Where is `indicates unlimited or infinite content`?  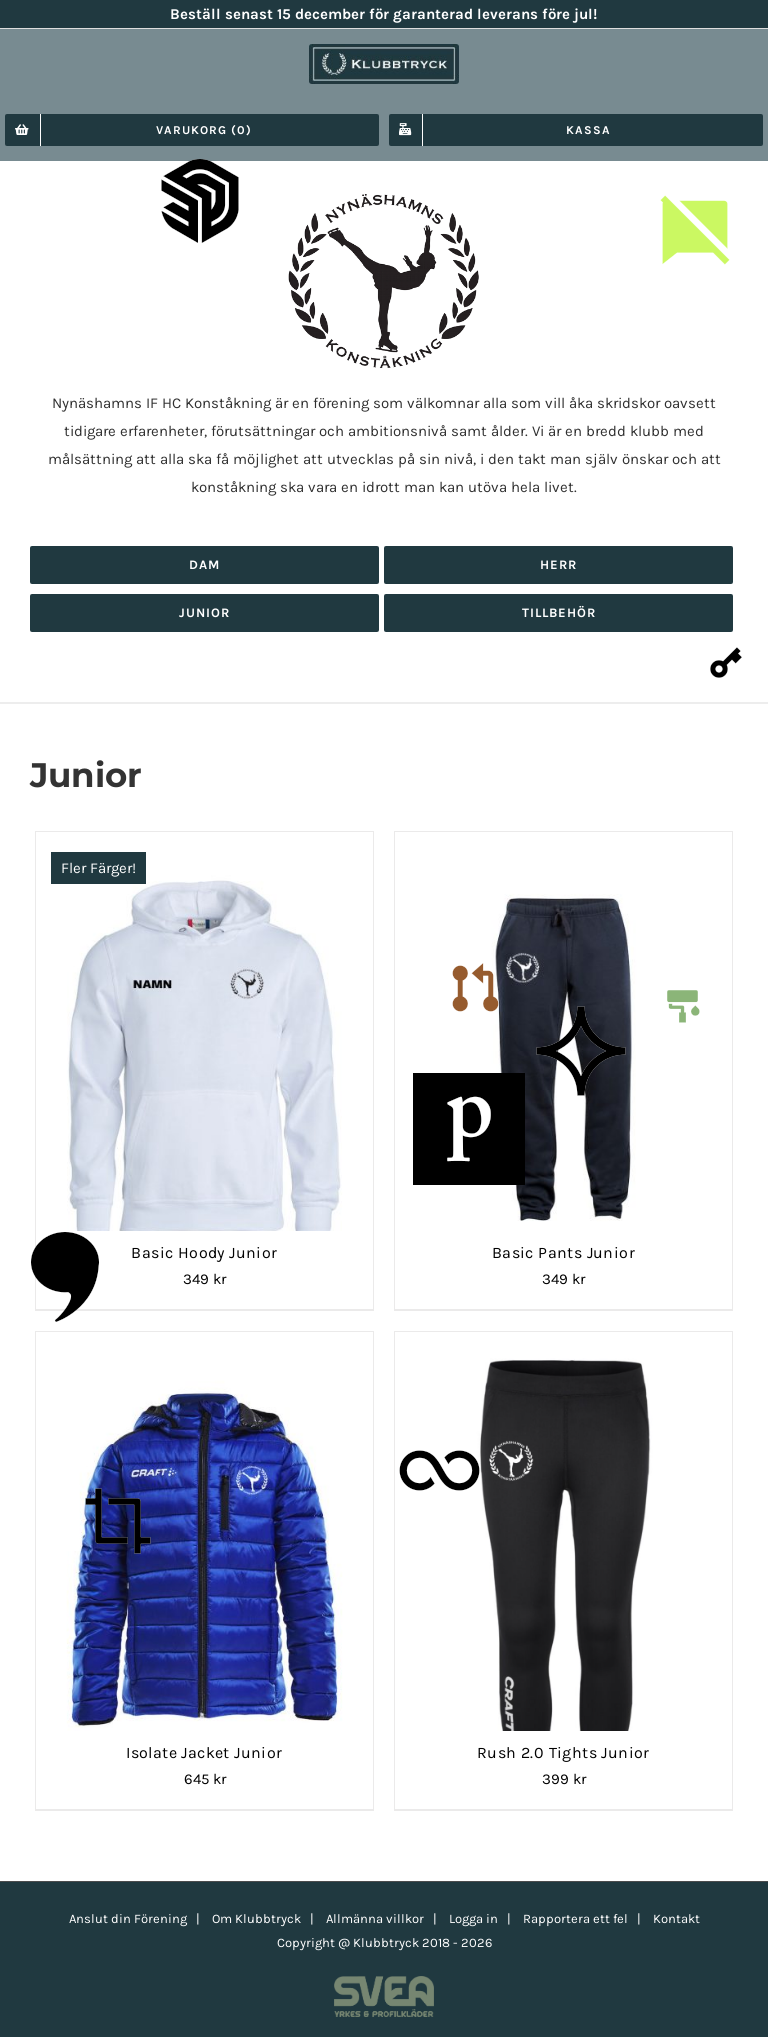
indicates unlimited or infinite content is located at coordinates (439, 1470).